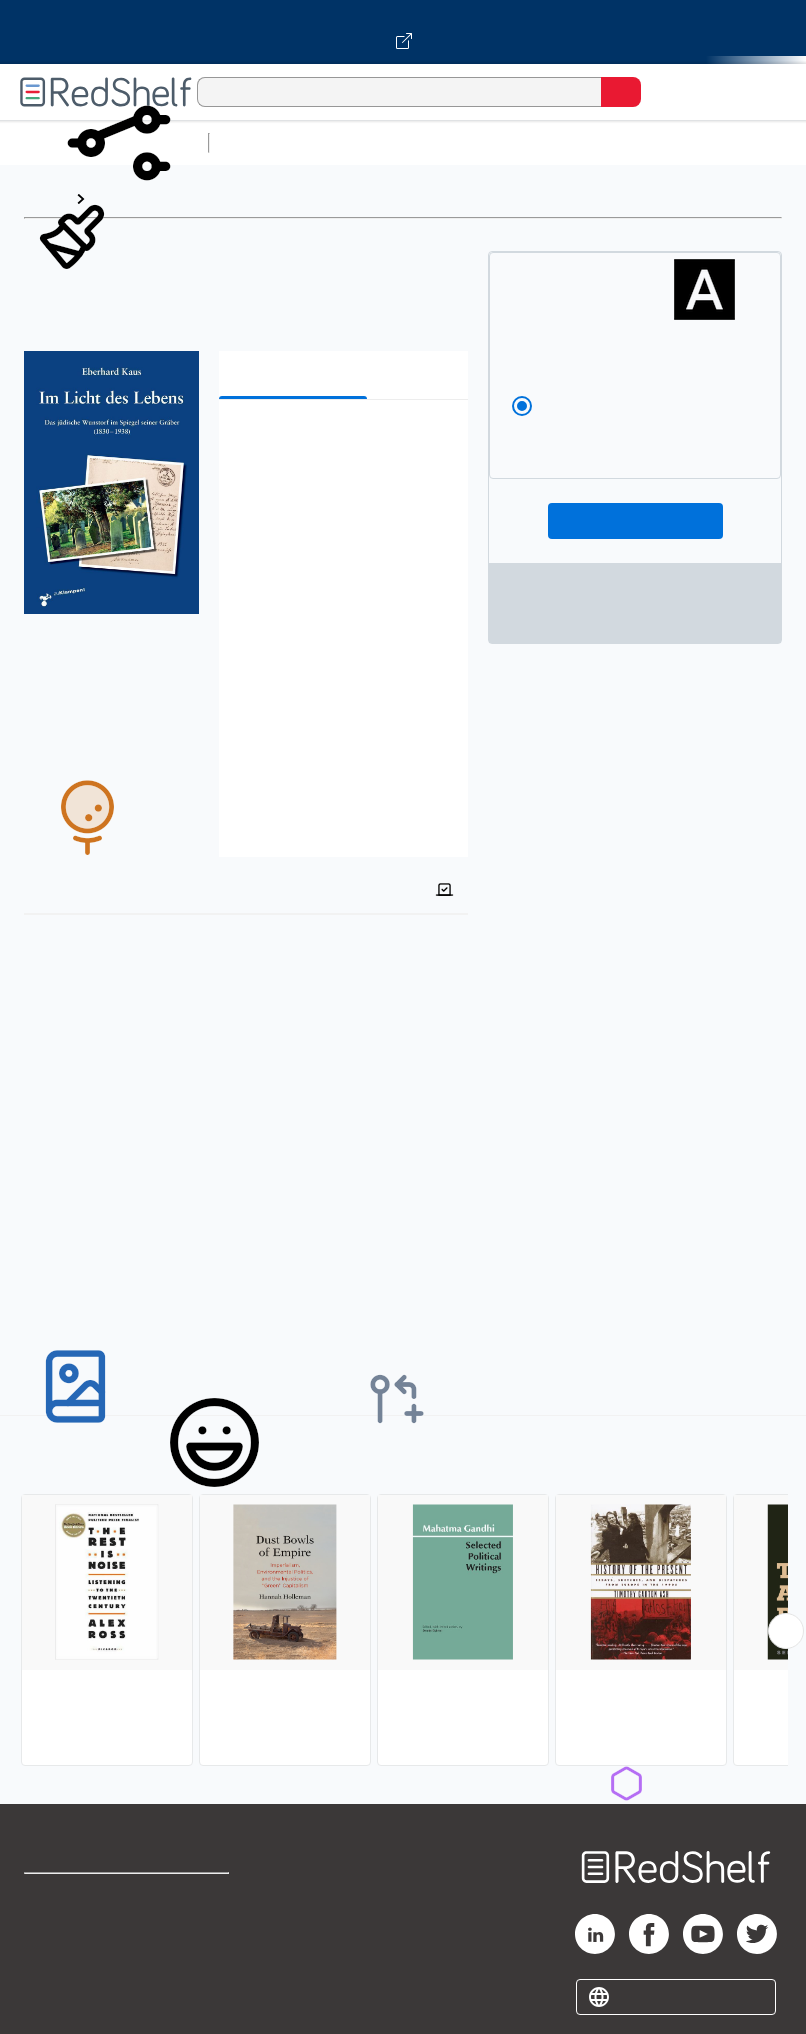 The image size is (806, 2034). I want to click on indicates a hexagonal shape or geometric element, so click(626, 1783).